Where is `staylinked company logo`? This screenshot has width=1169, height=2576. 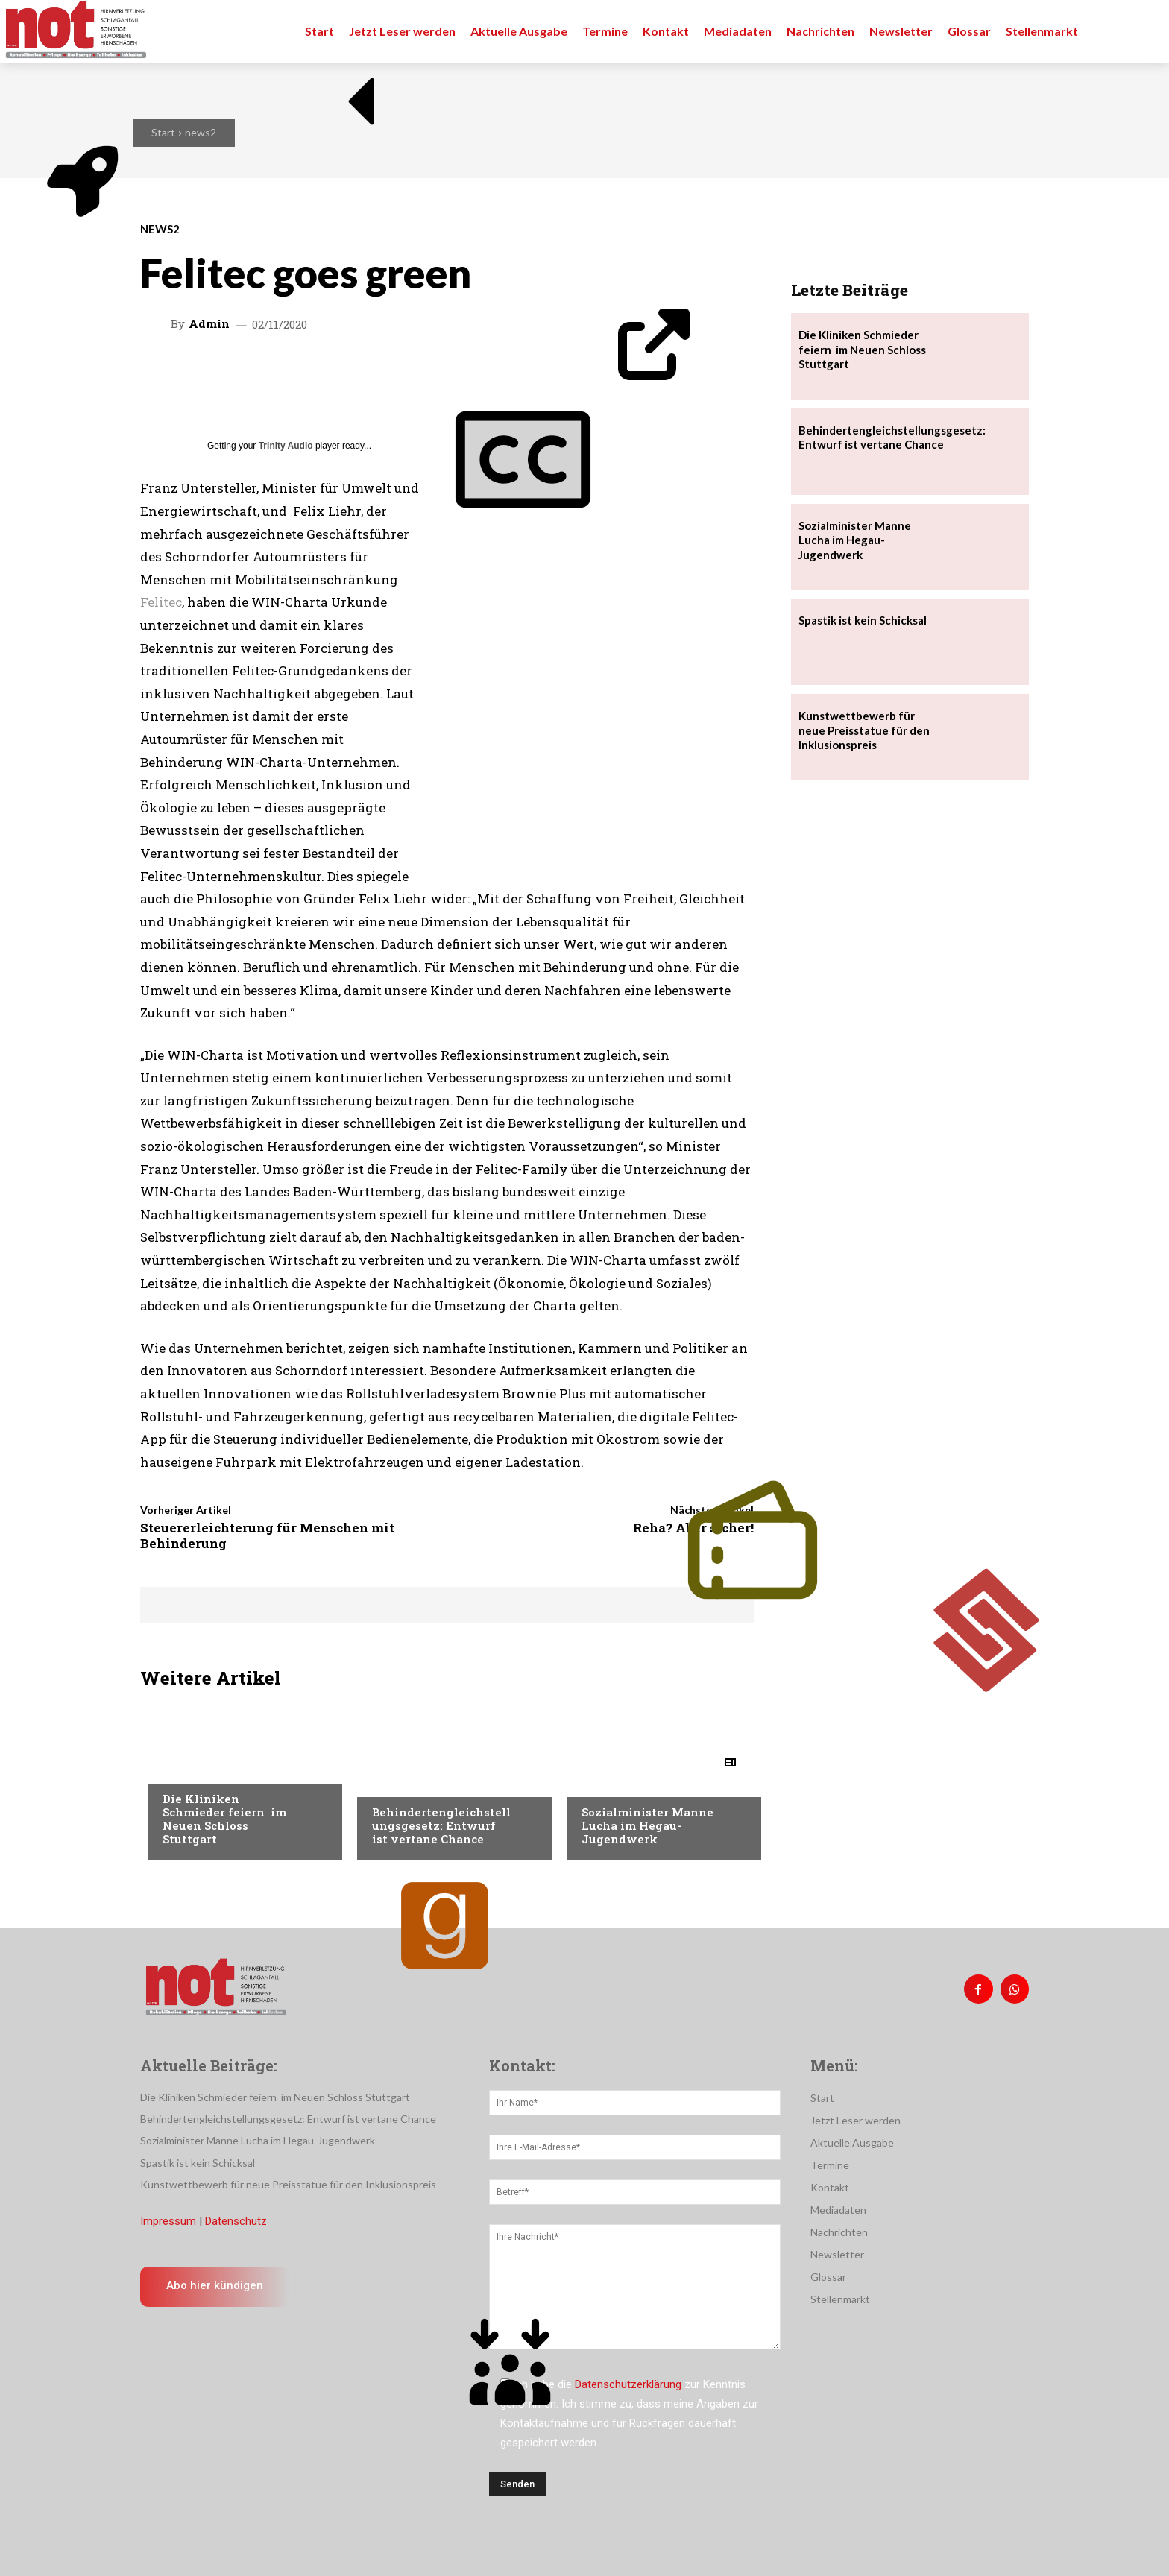 staylinked company logo is located at coordinates (986, 1630).